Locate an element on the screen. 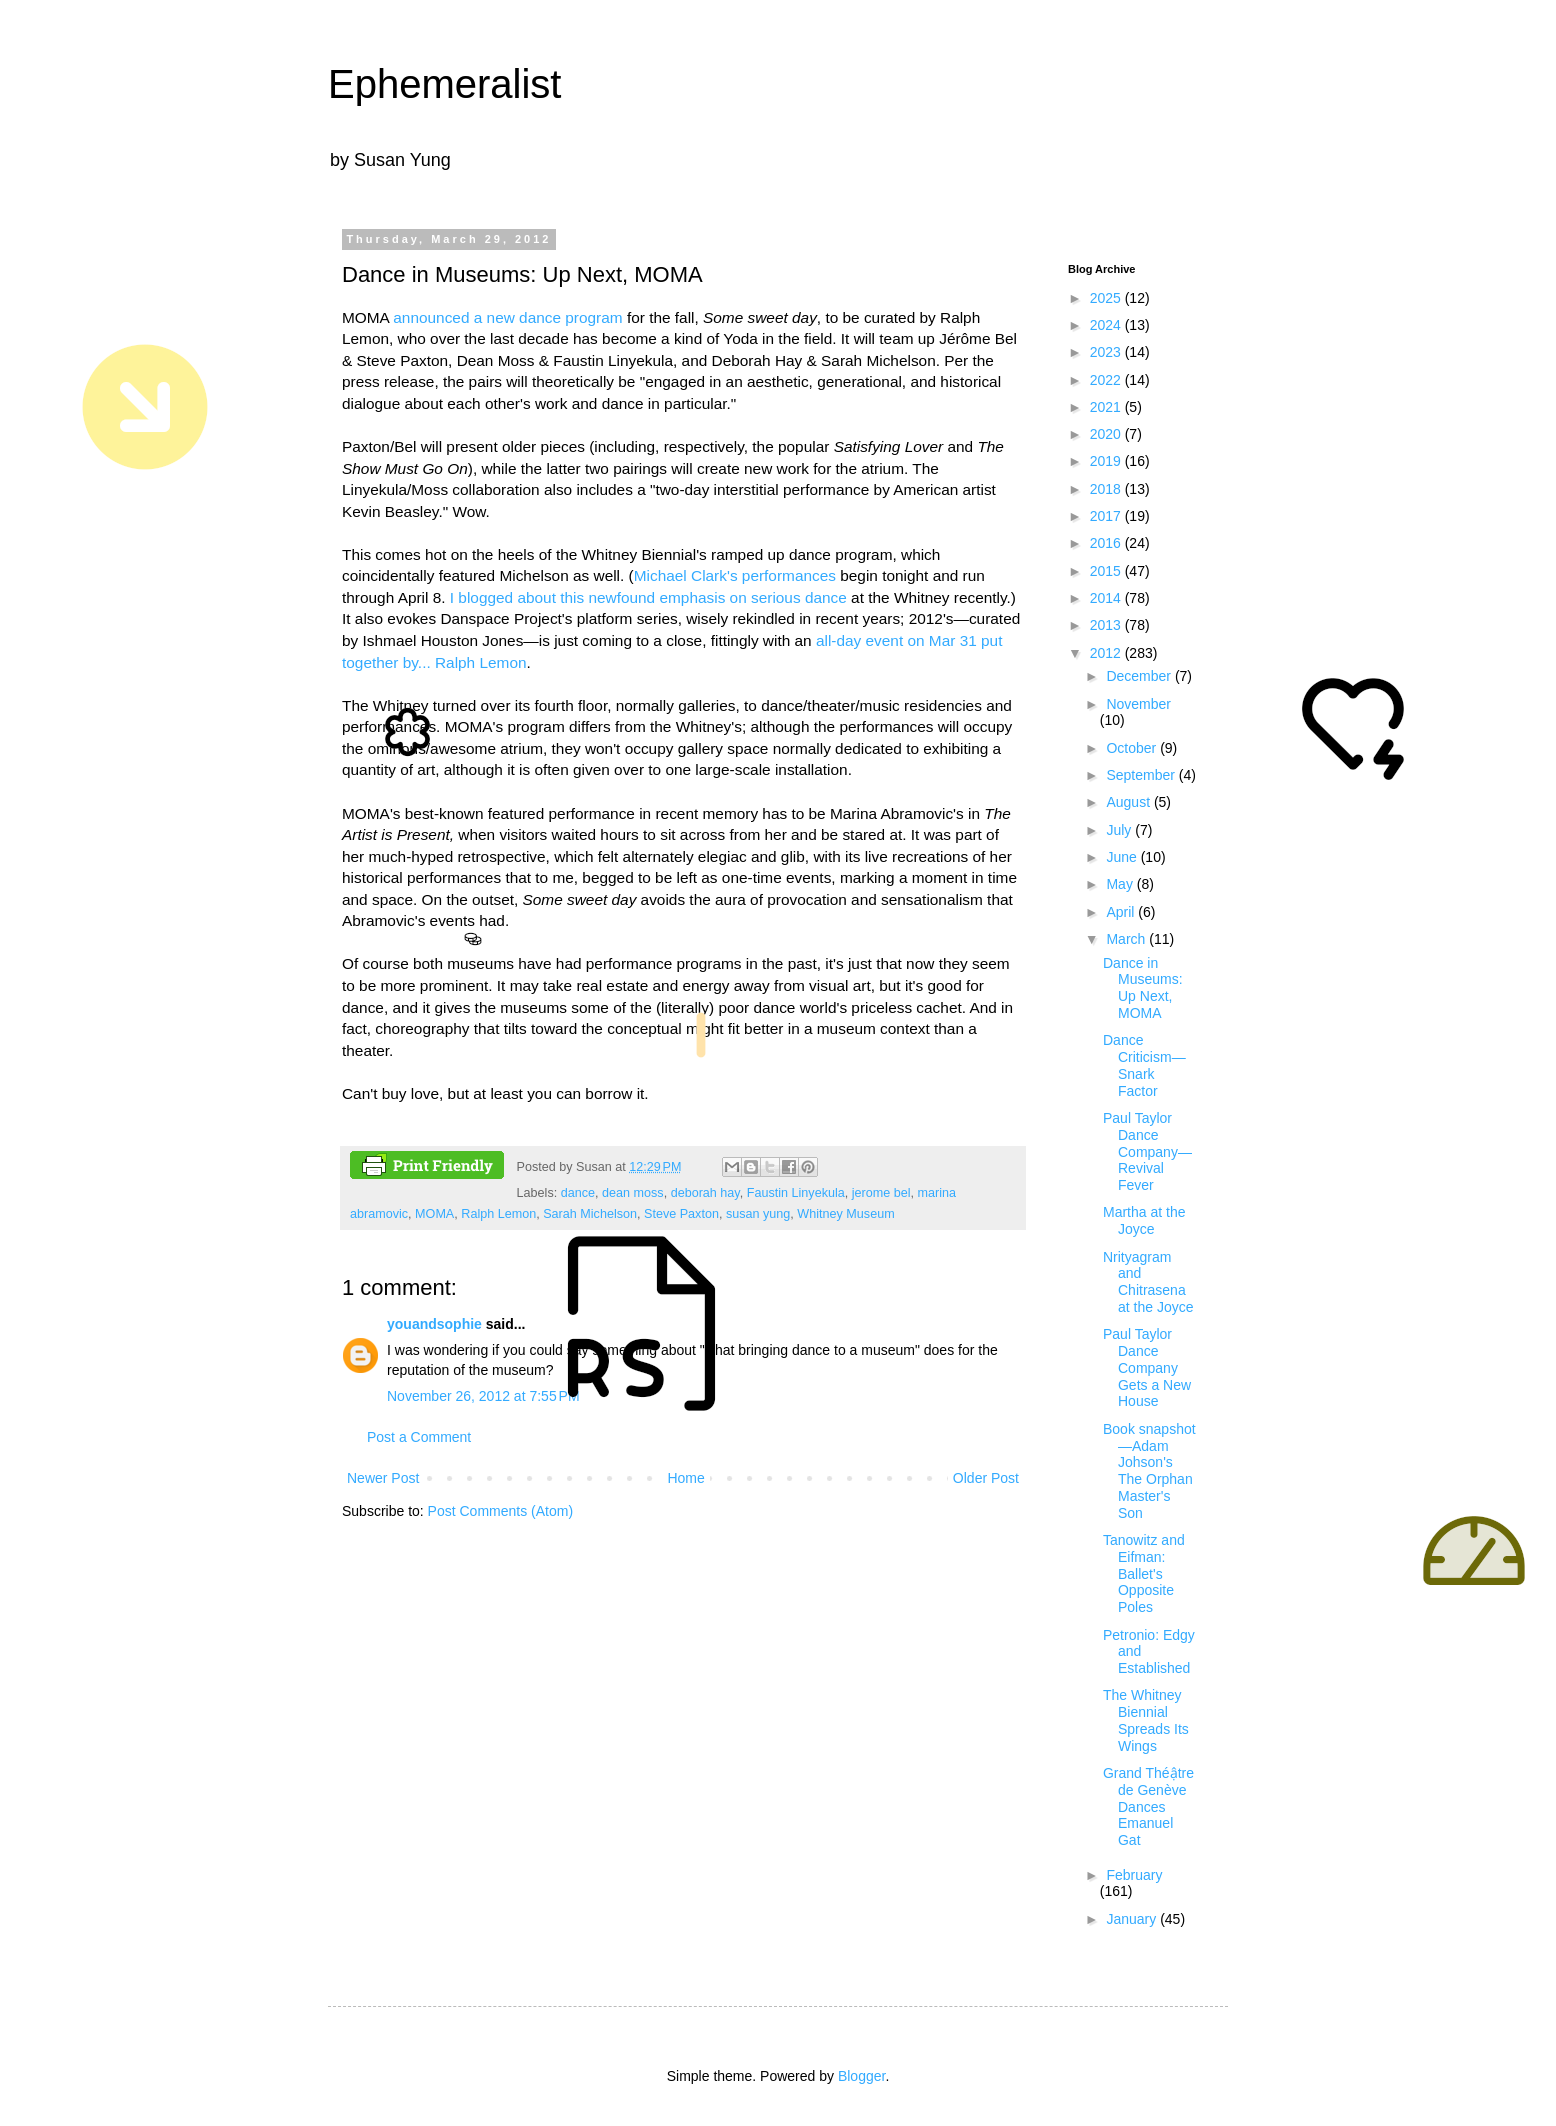 The width and height of the screenshot is (1556, 2126). view performance or speed metrics is located at coordinates (1474, 1556).